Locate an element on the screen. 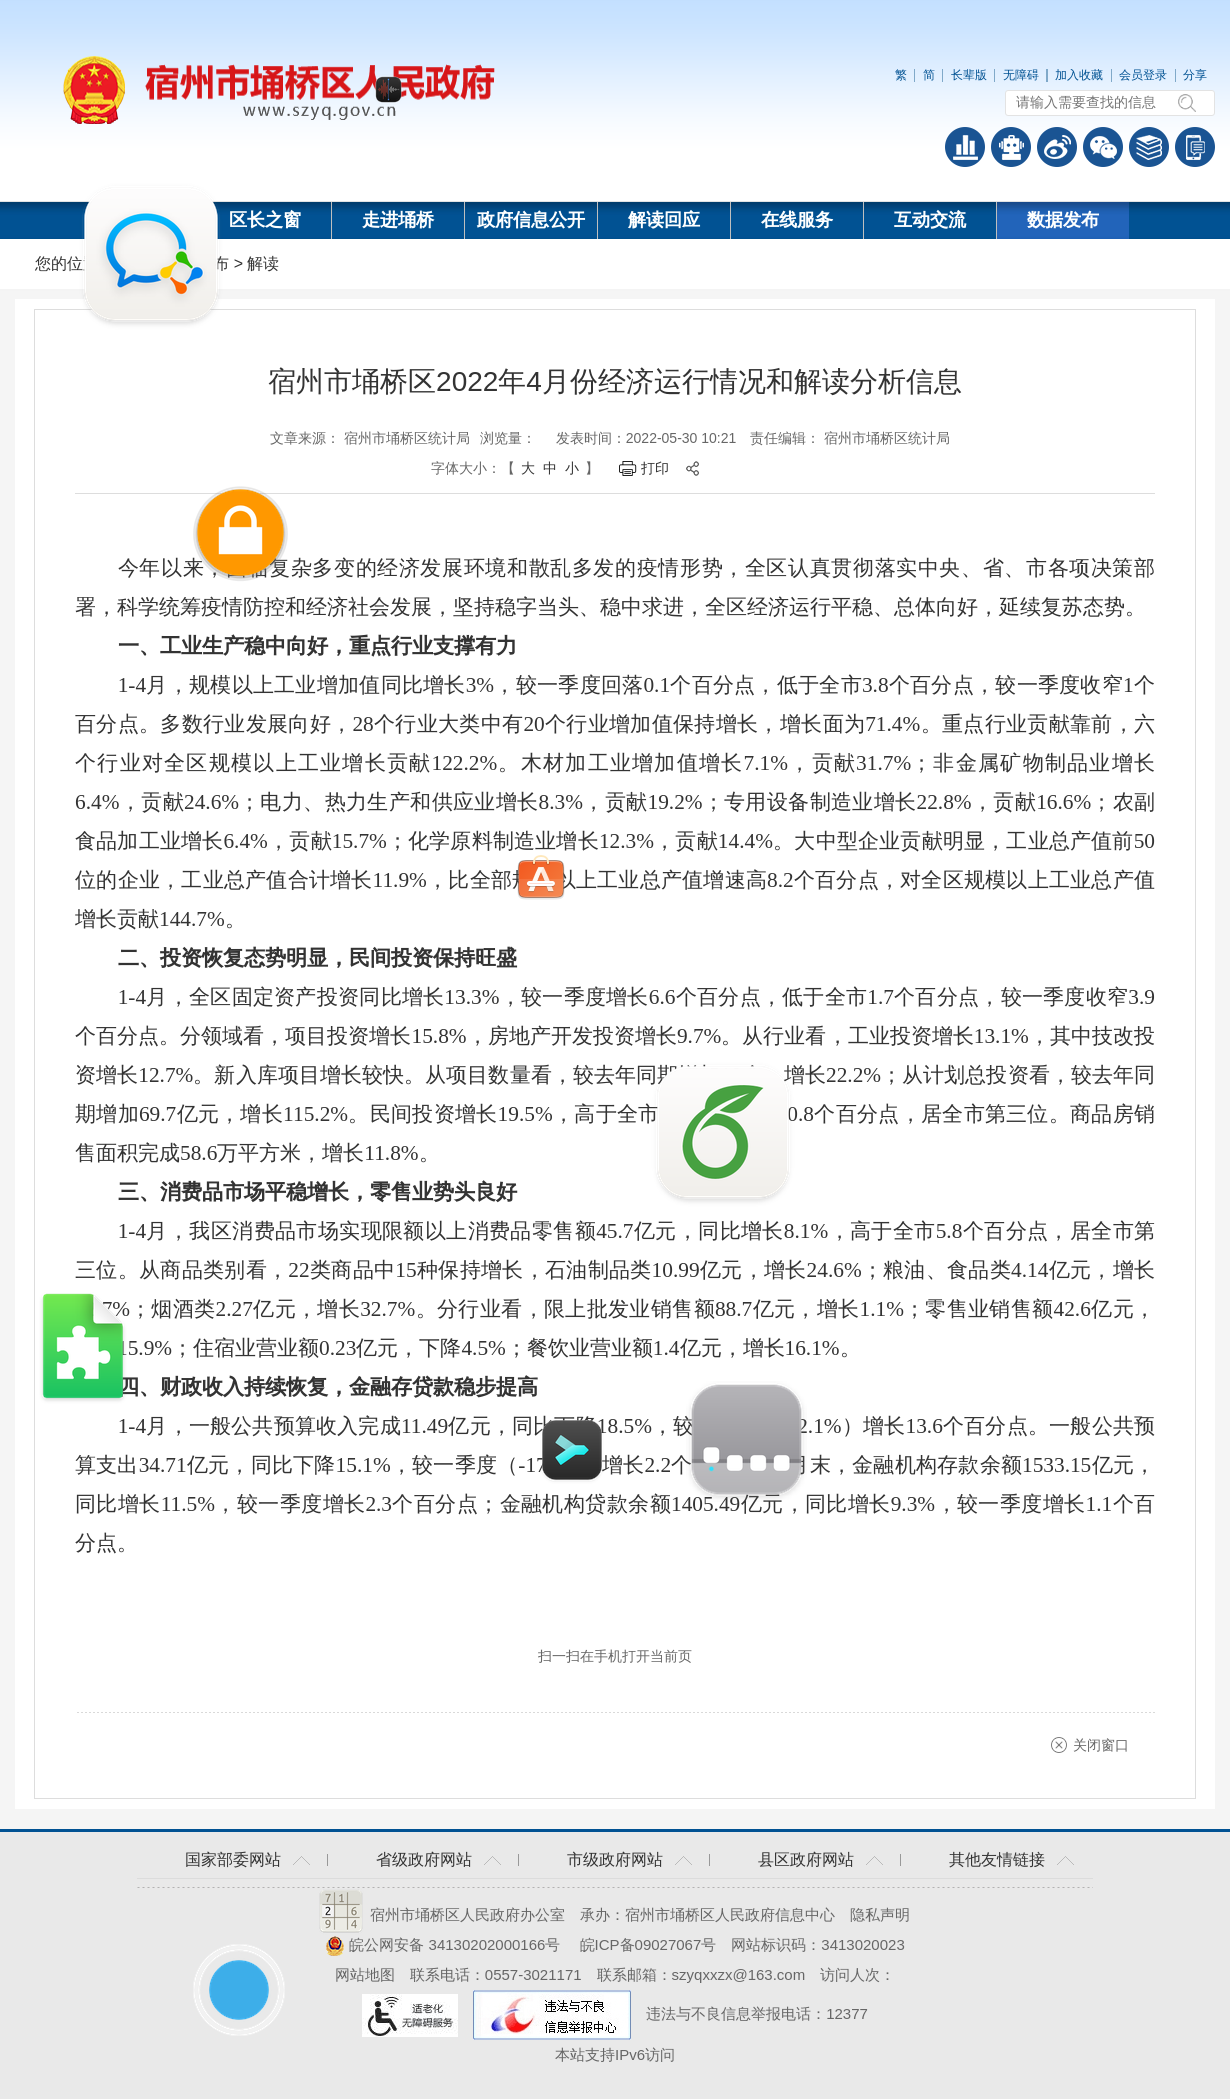  indicates a file or folder is read-only is located at coordinates (240, 532).